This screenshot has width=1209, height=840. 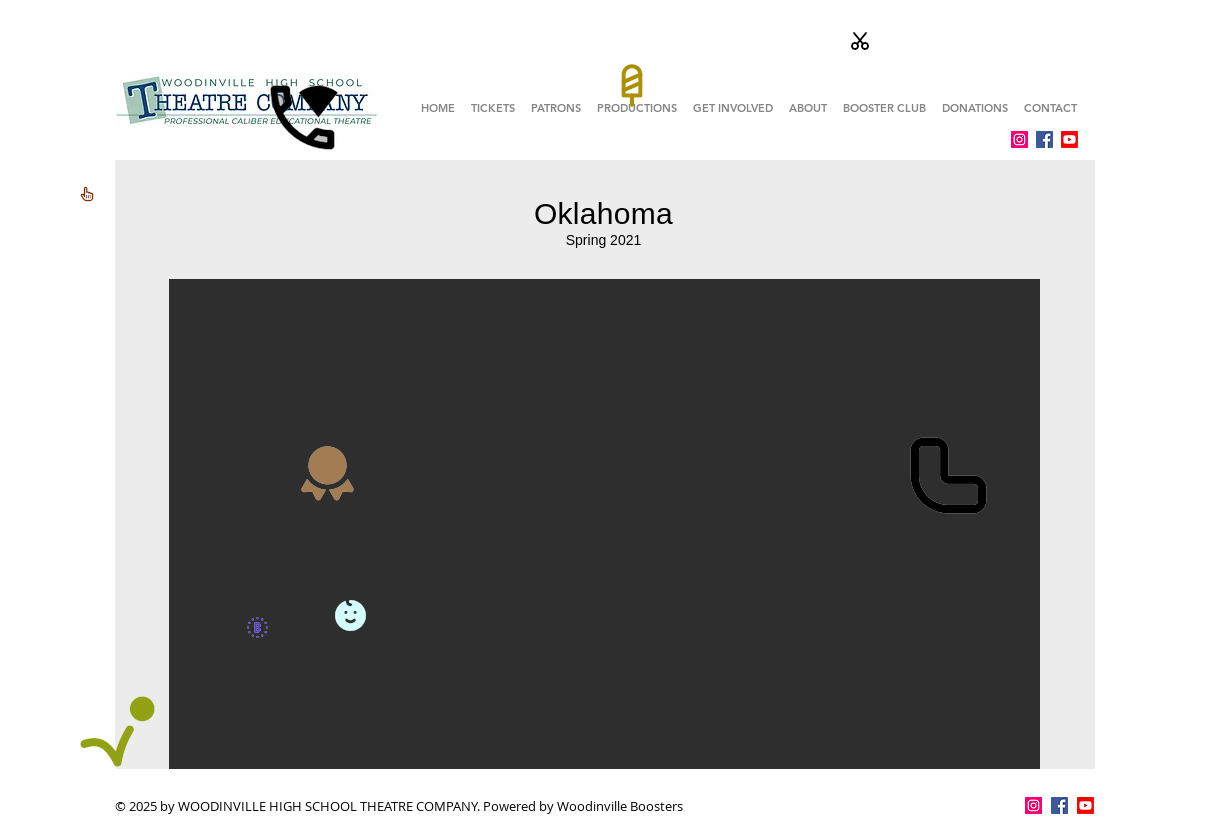 What do you see at coordinates (350, 615) in the screenshot?
I see `switch to kids mode or child-friendly content` at bounding box center [350, 615].